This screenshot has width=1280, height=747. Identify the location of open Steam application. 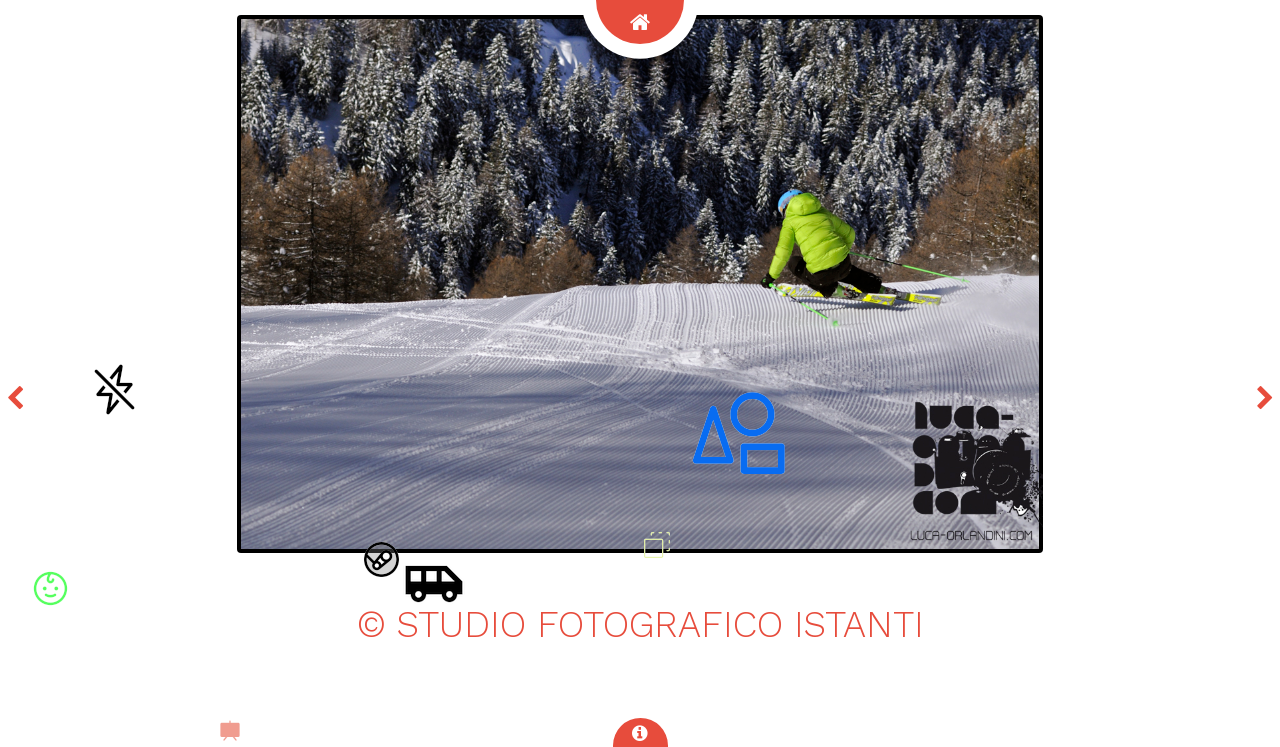
(381, 559).